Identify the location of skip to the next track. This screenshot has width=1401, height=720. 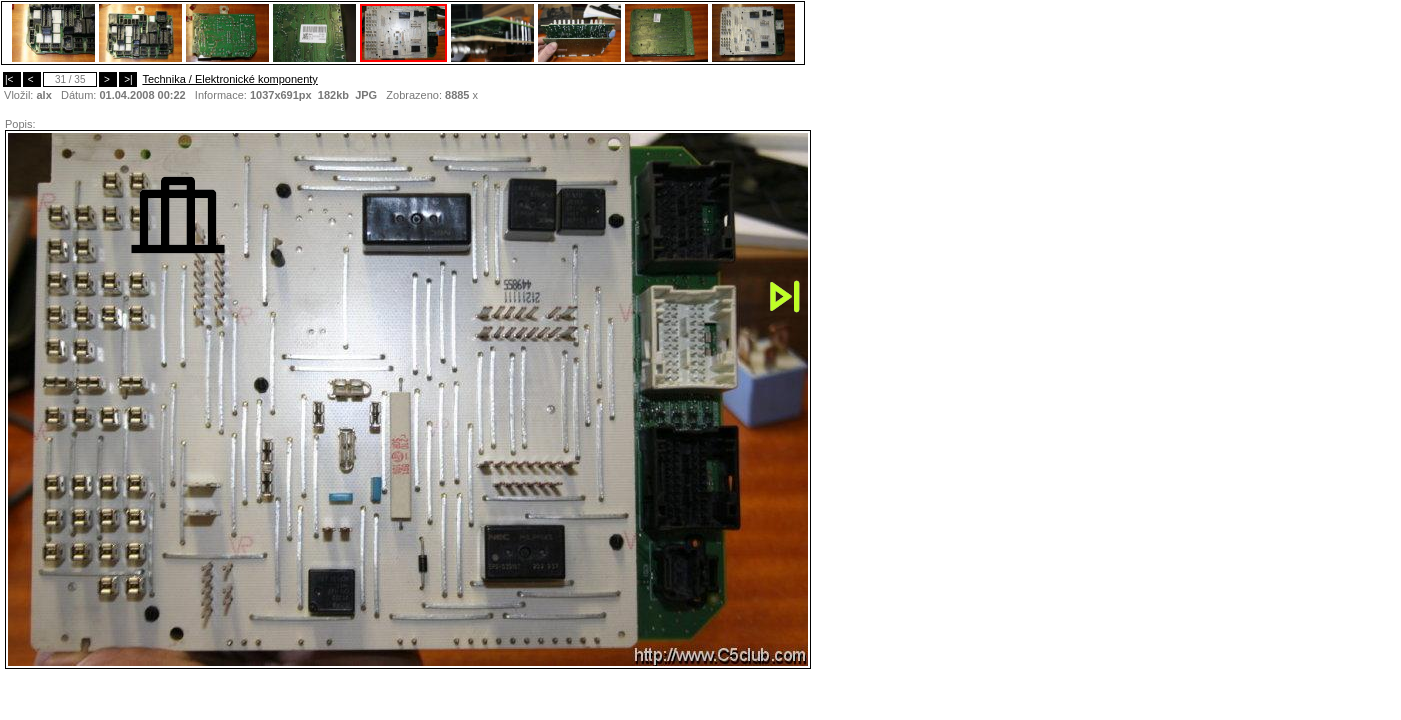
(783, 296).